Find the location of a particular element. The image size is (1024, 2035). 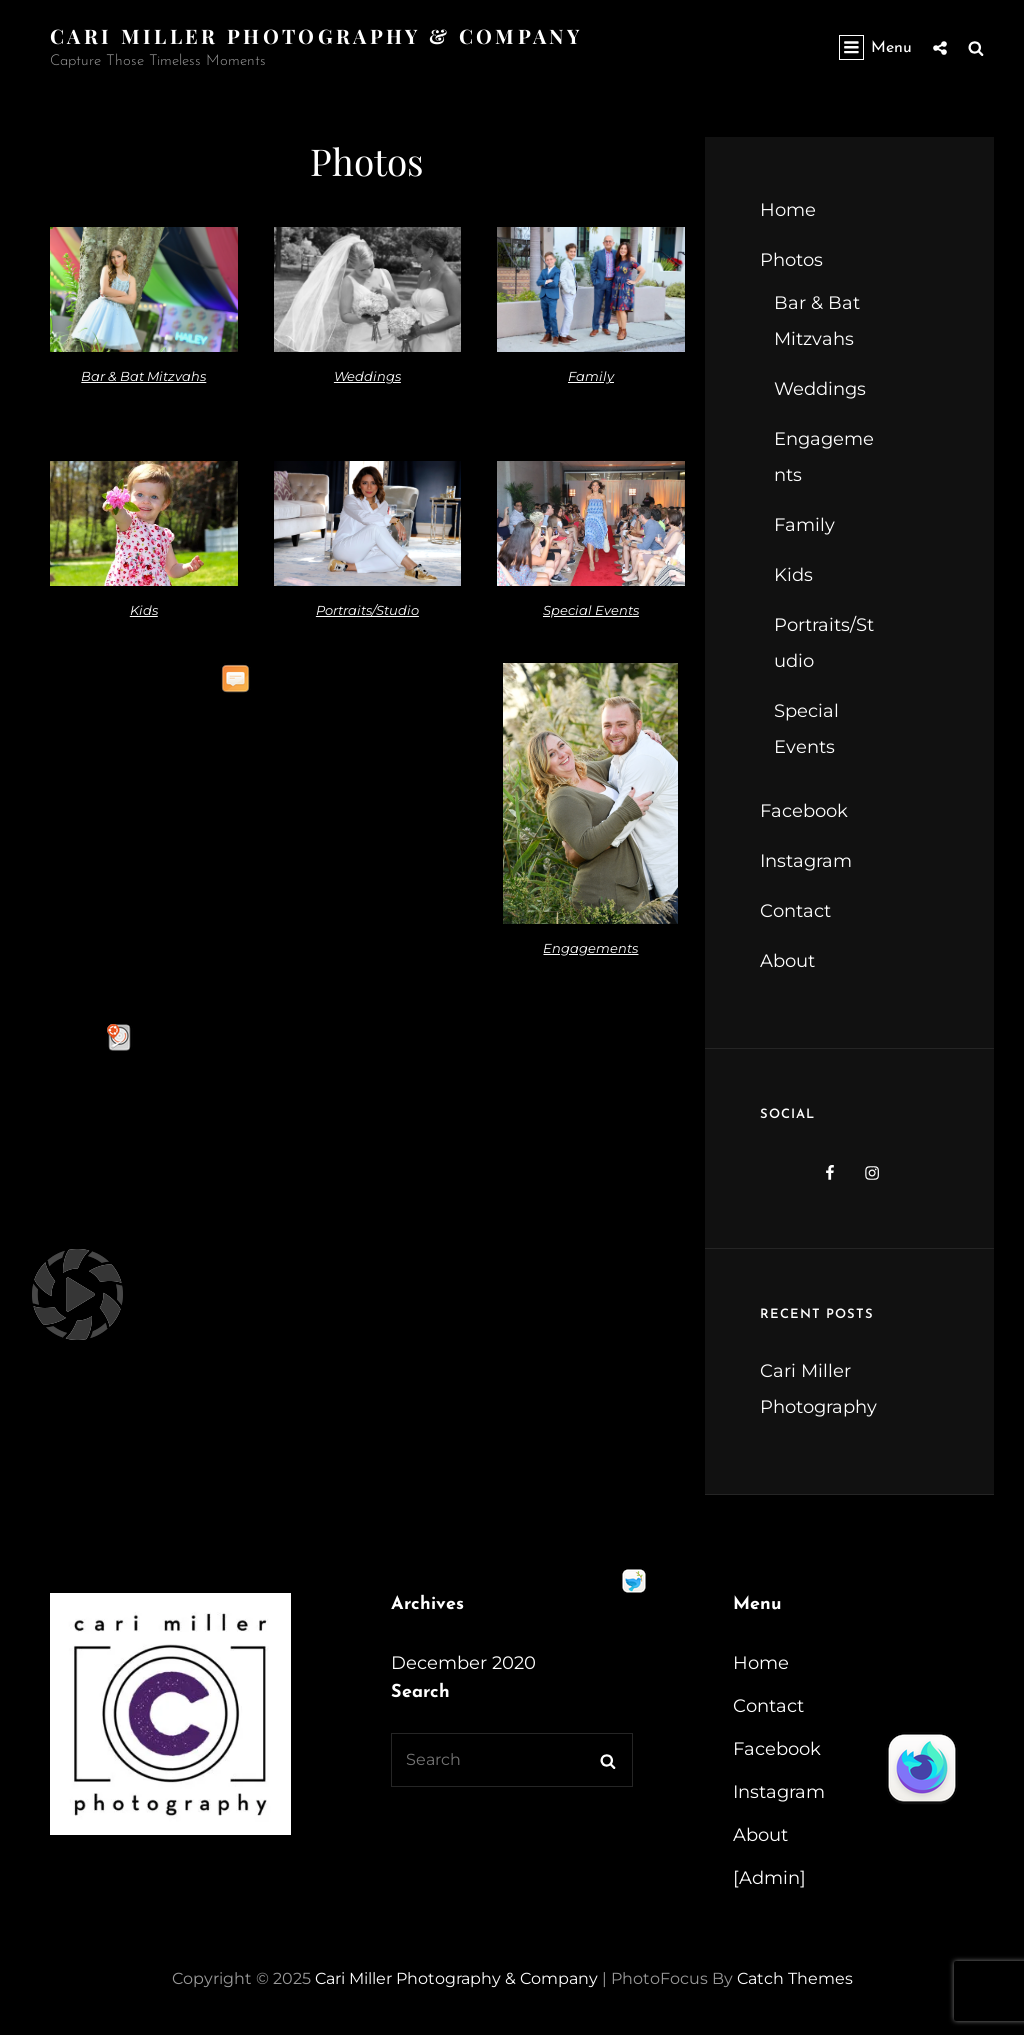

open the kindd application is located at coordinates (634, 1581).